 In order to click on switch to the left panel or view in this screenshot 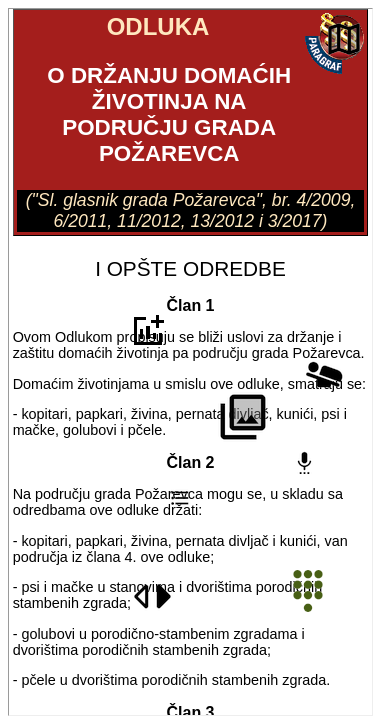, I will do `click(152, 596)`.